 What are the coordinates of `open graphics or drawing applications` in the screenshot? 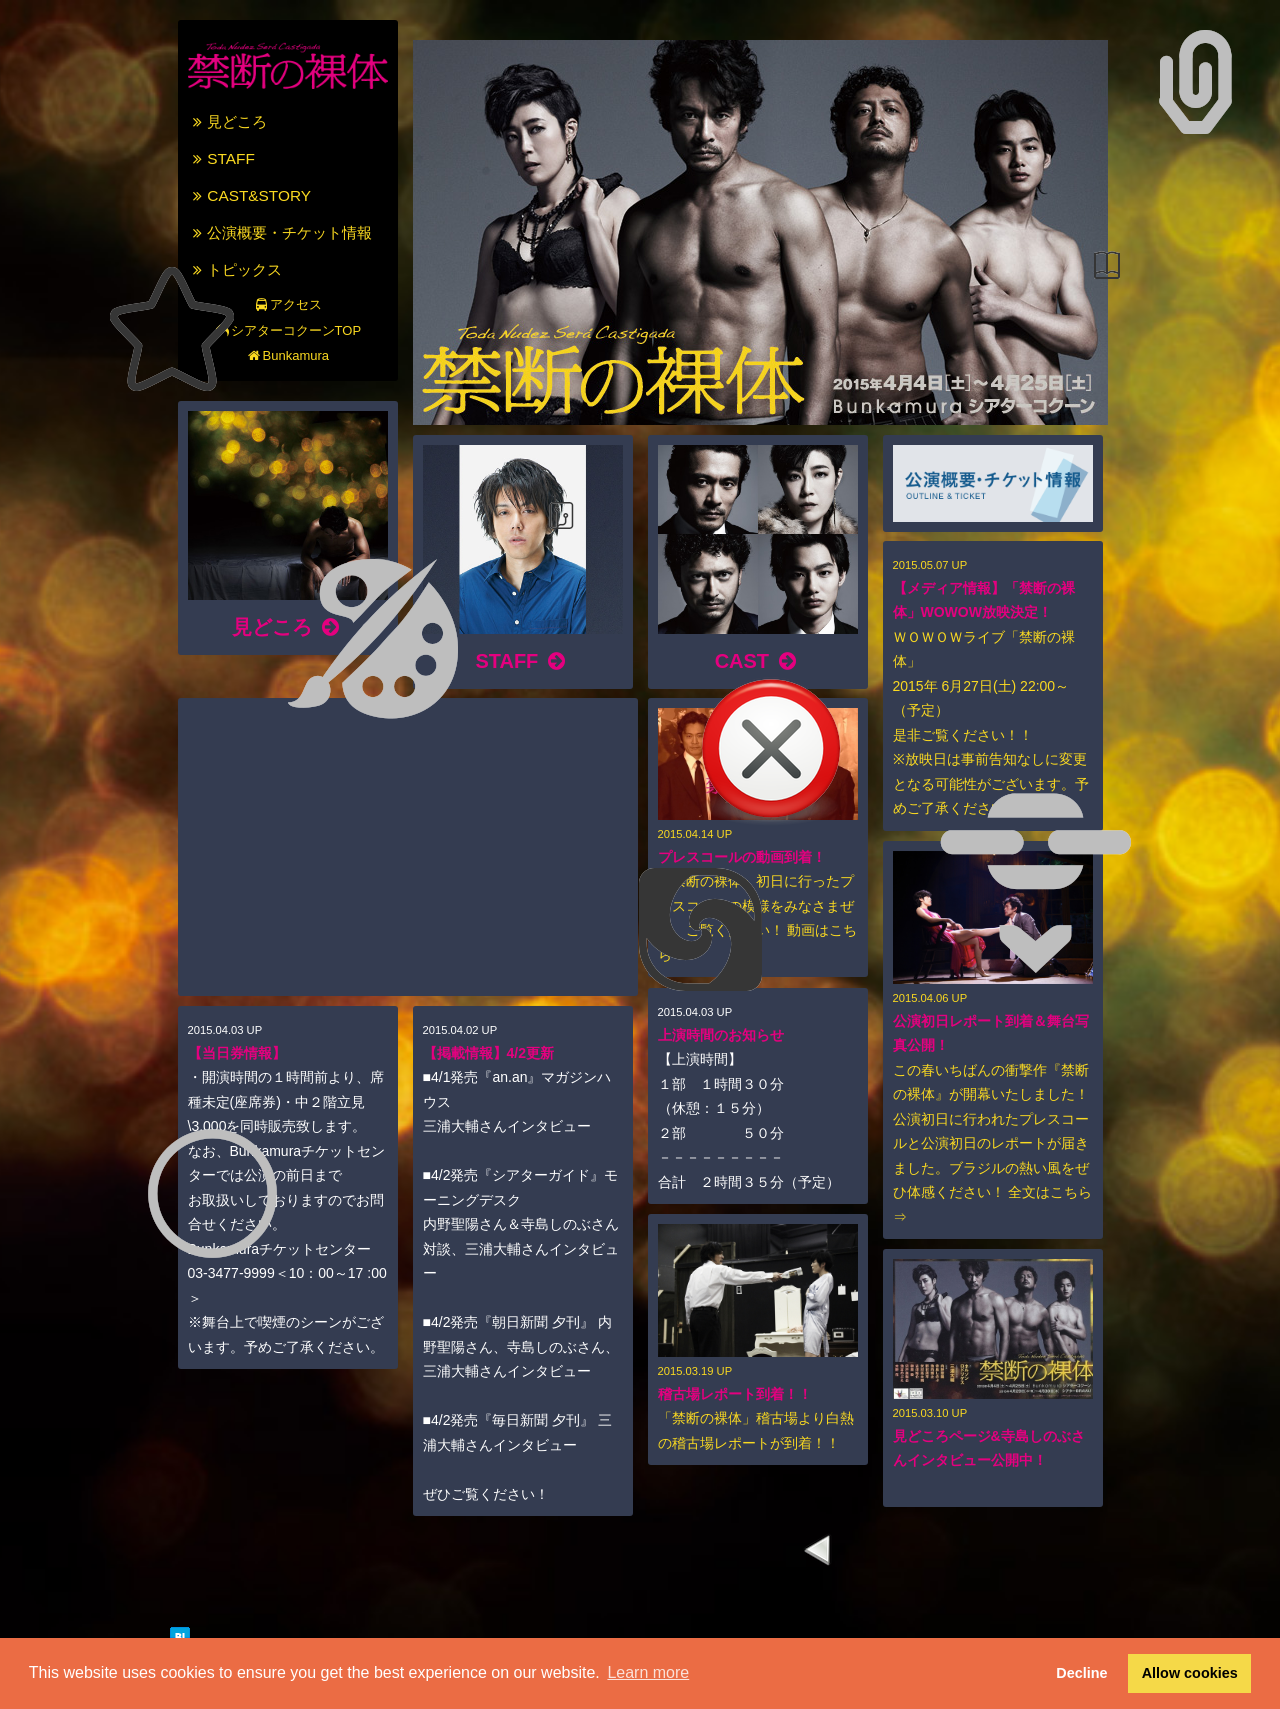 It's located at (373, 644).